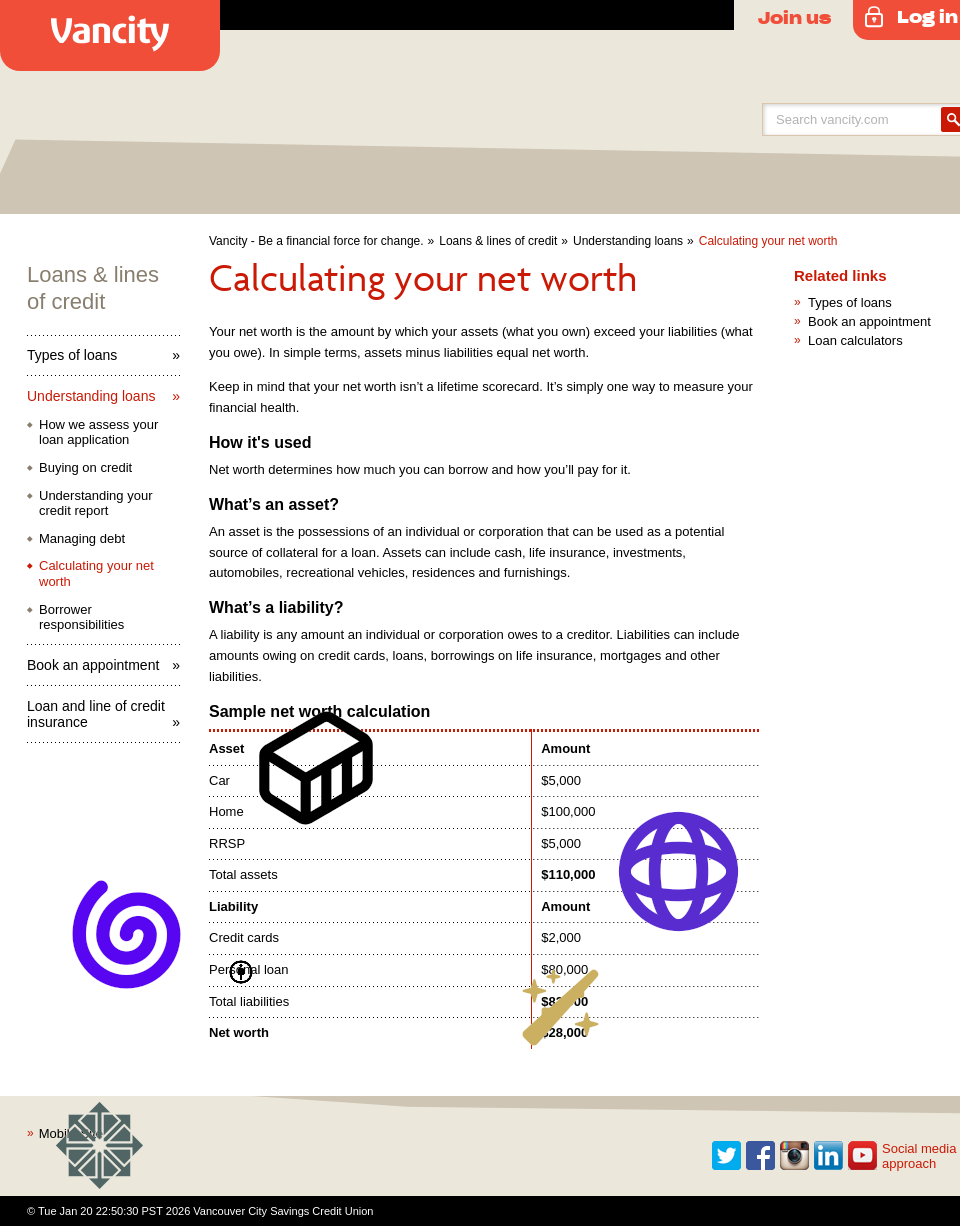 The width and height of the screenshot is (960, 1226). I want to click on indicates loading or processing in progress, so click(126, 934).